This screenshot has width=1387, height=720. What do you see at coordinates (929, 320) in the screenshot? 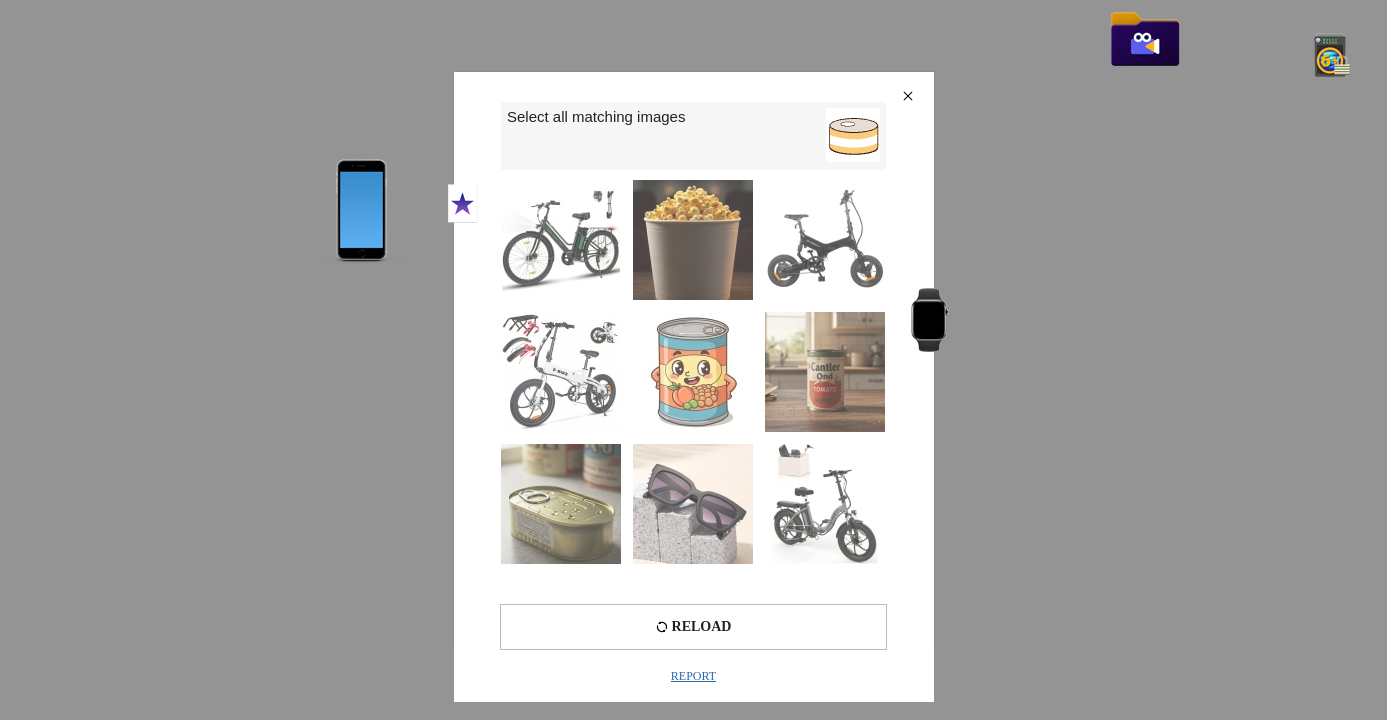
I see `apple watch series 5 or 6 device icon` at bounding box center [929, 320].